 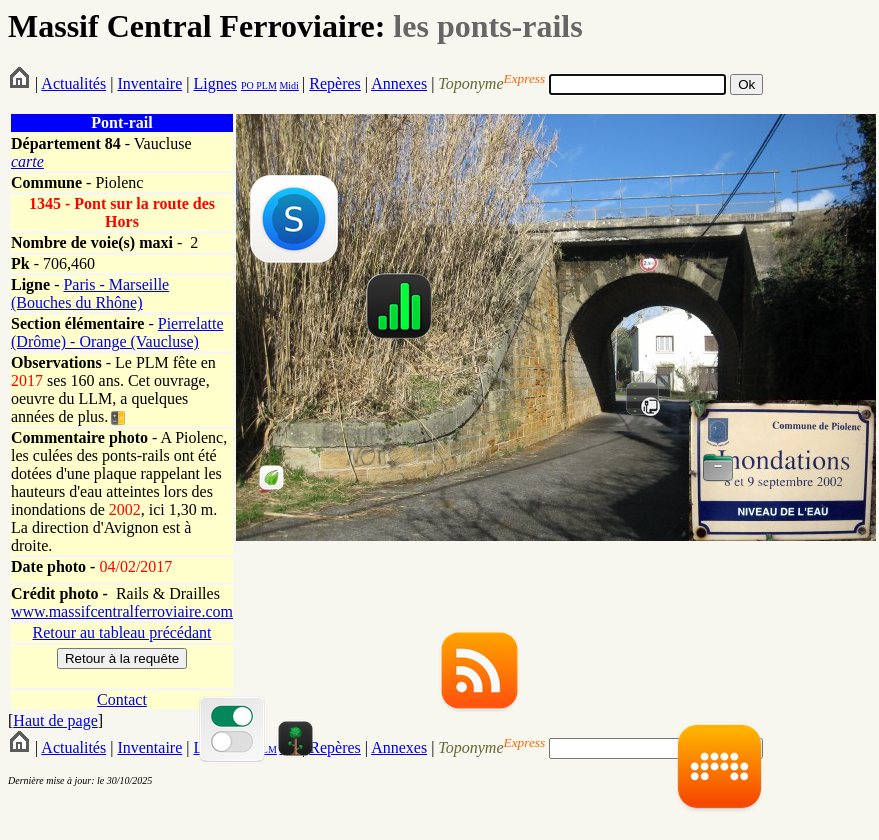 What do you see at coordinates (718, 467) in the screenshot?
I see `open the file manager application` at bounding box center [718, 467].